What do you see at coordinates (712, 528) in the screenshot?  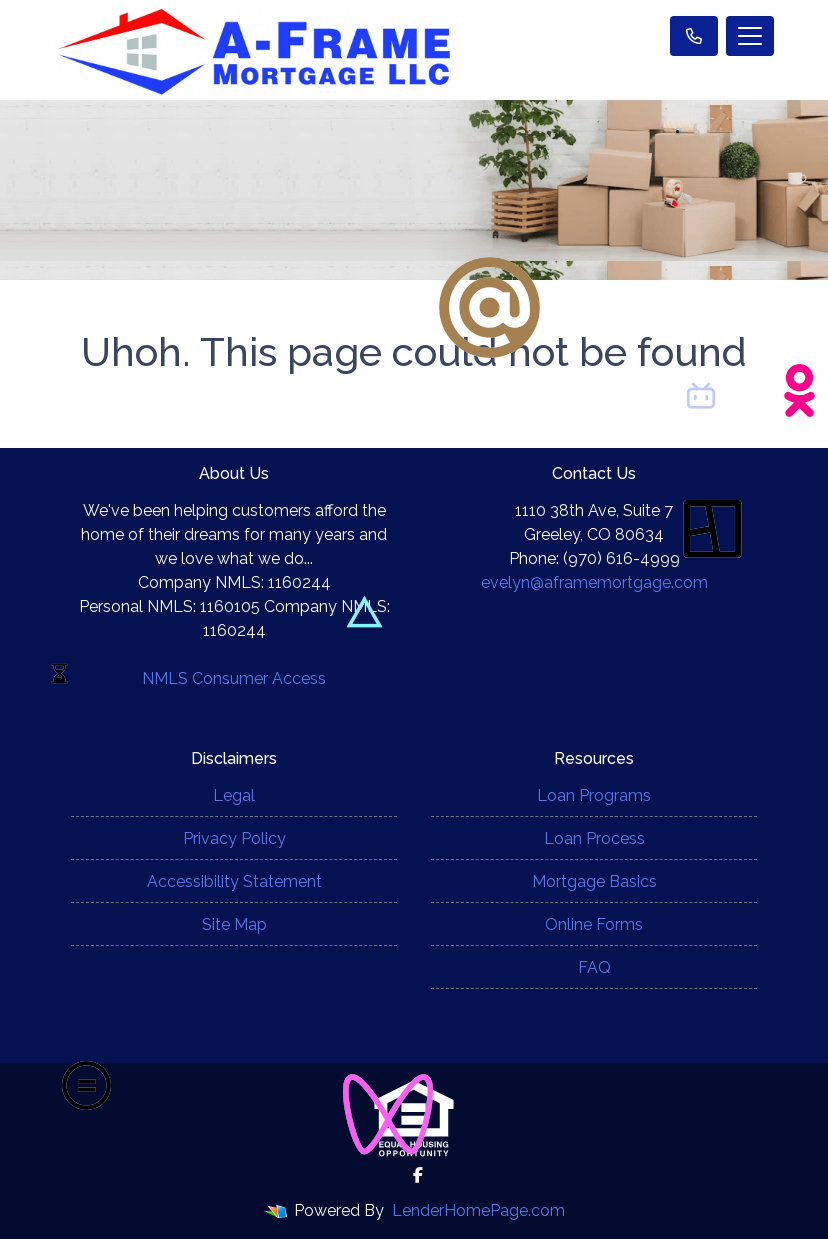 I see `create a photo collage` at bounding box center [712, 528].